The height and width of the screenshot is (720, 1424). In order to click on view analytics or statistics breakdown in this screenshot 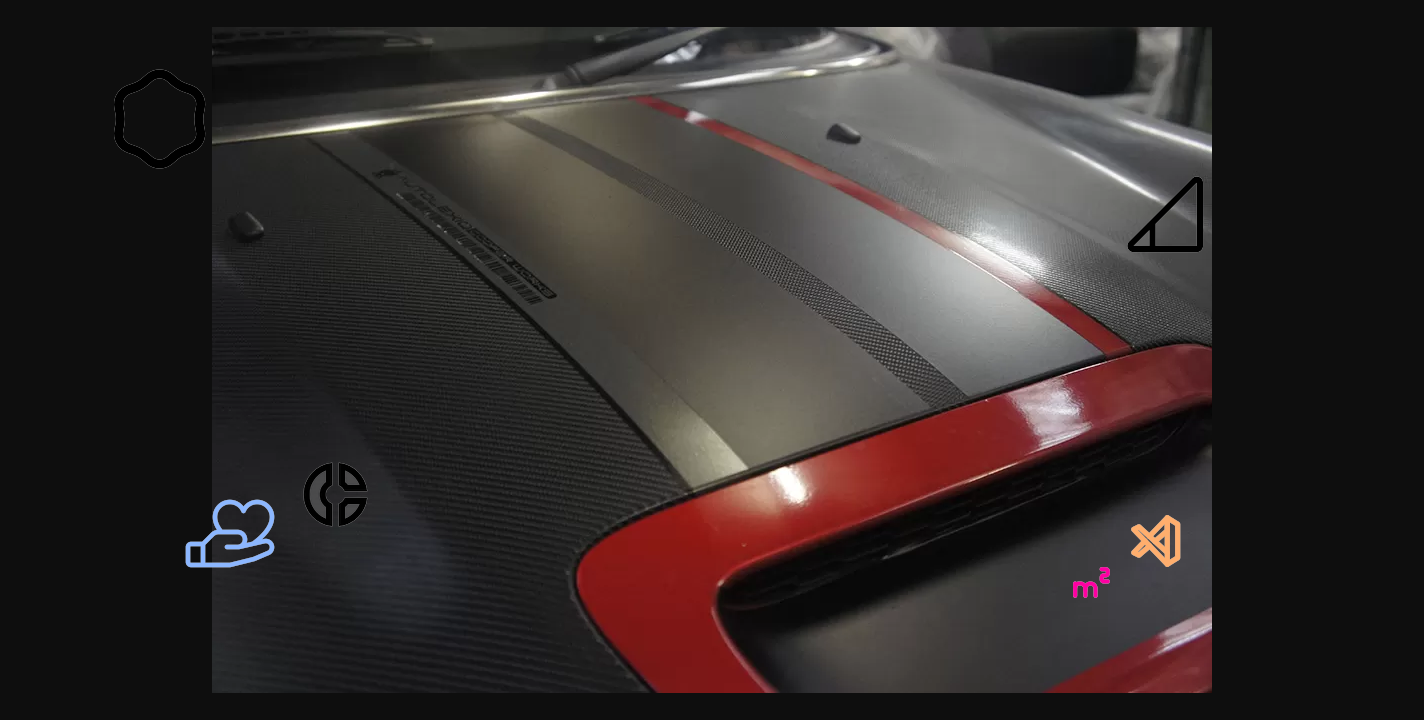, I will do `click(335, 494)`.